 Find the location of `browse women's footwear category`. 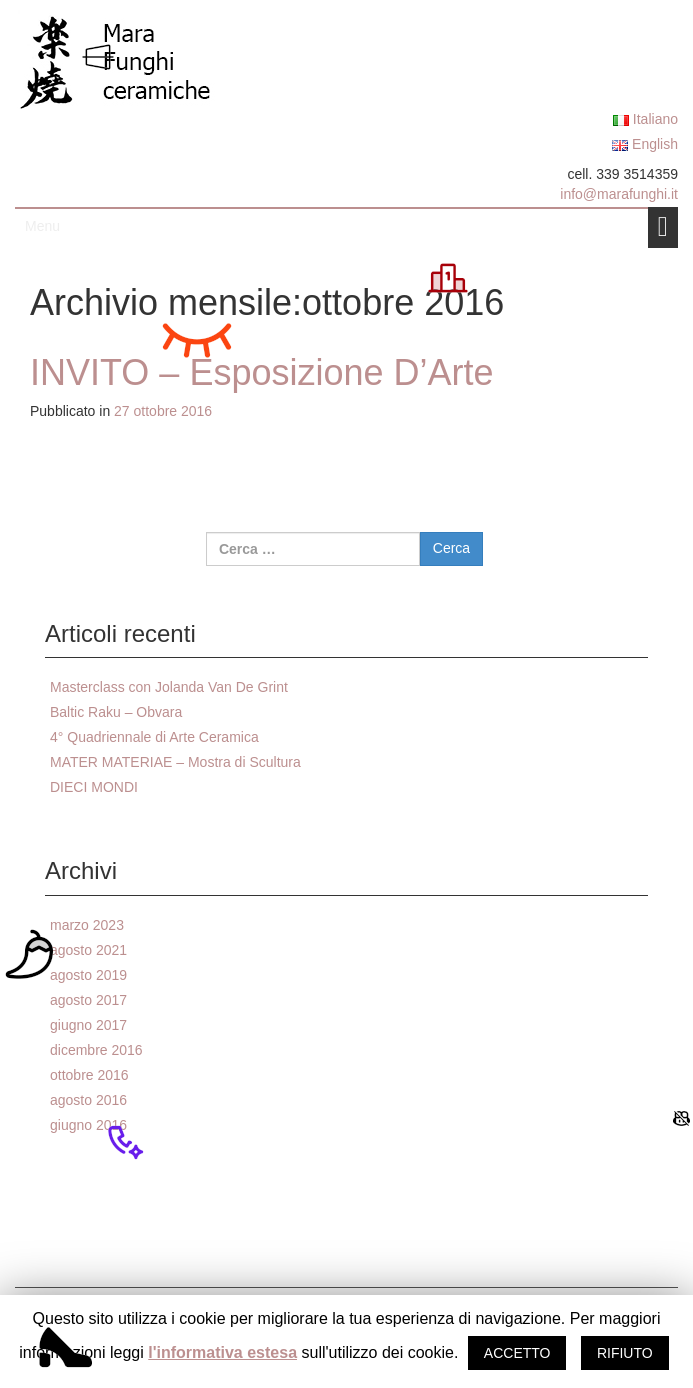

browse women's footwear category is located at coordinates (63, 1349).